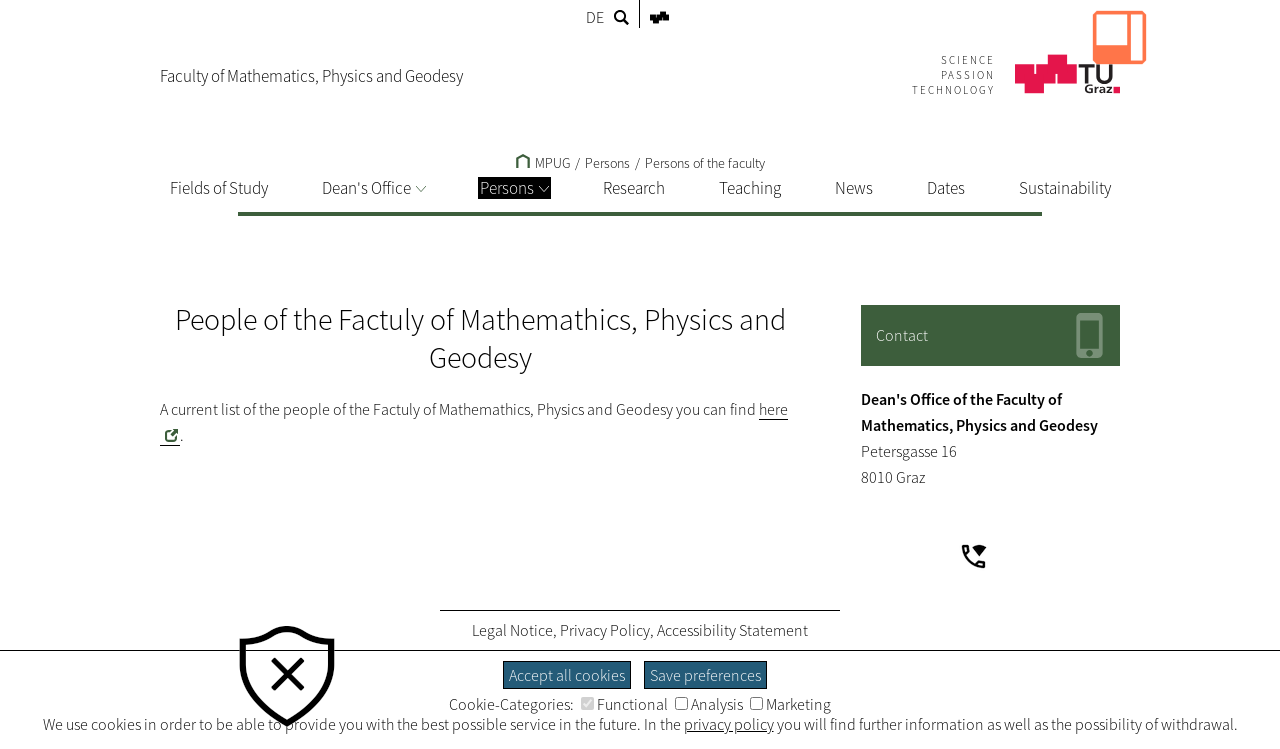 The height and width of the screenshot is (749, 1280). I want to click on indicates an untrusted workspace or security warning, so click(286, 676).